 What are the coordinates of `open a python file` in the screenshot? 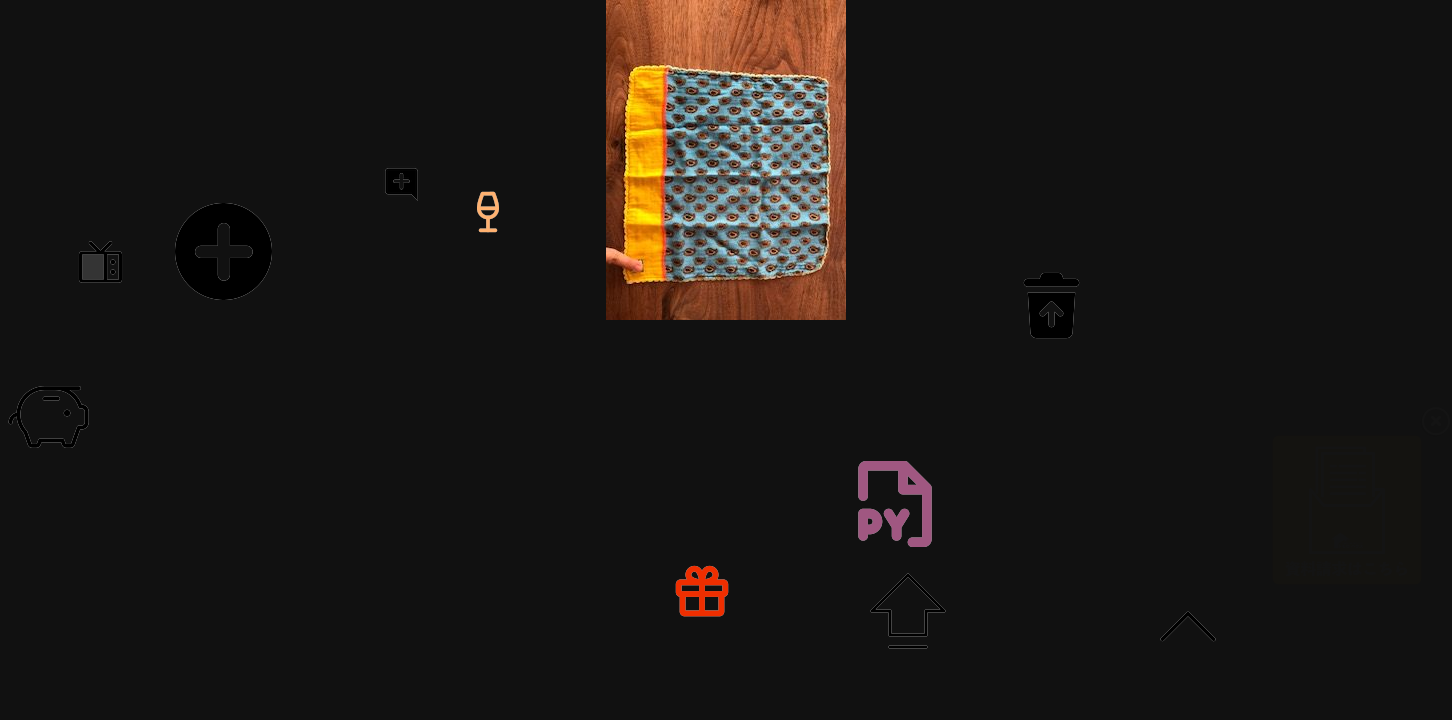 It's located at (895, 504).